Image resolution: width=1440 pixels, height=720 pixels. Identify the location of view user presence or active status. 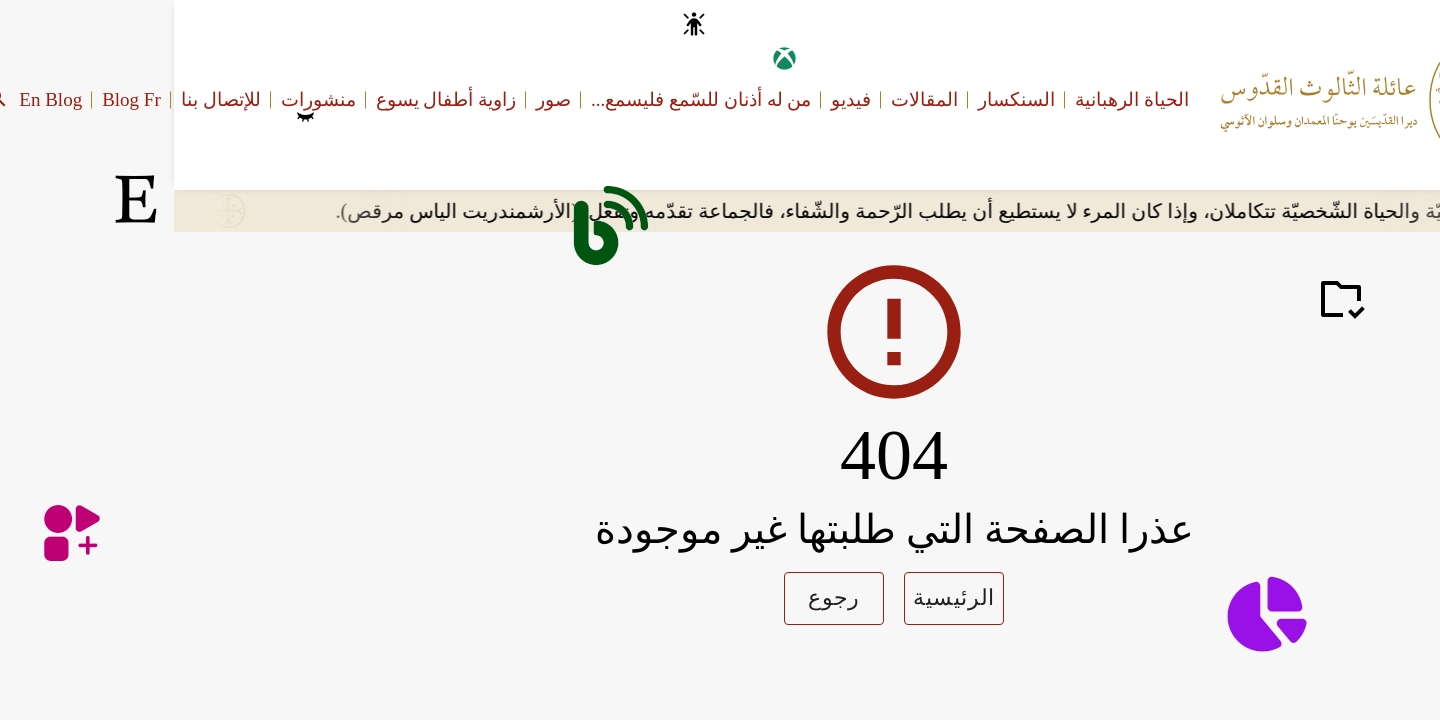
(694, 24).